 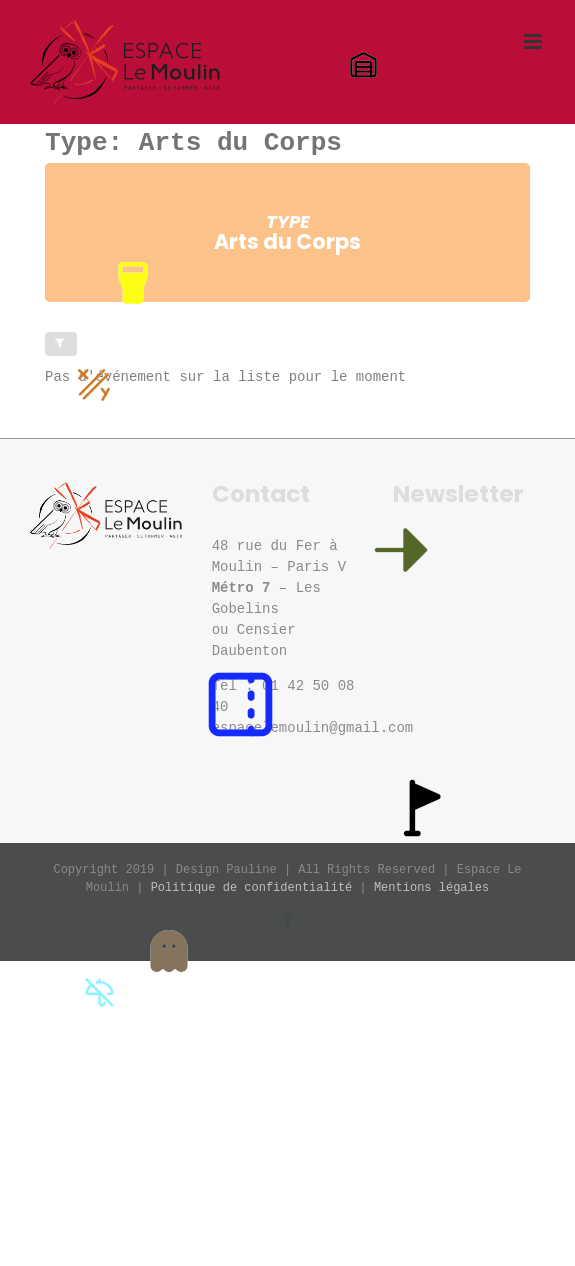 I want to click on toggle right sidebar panel off, so click(x=240, y=704).